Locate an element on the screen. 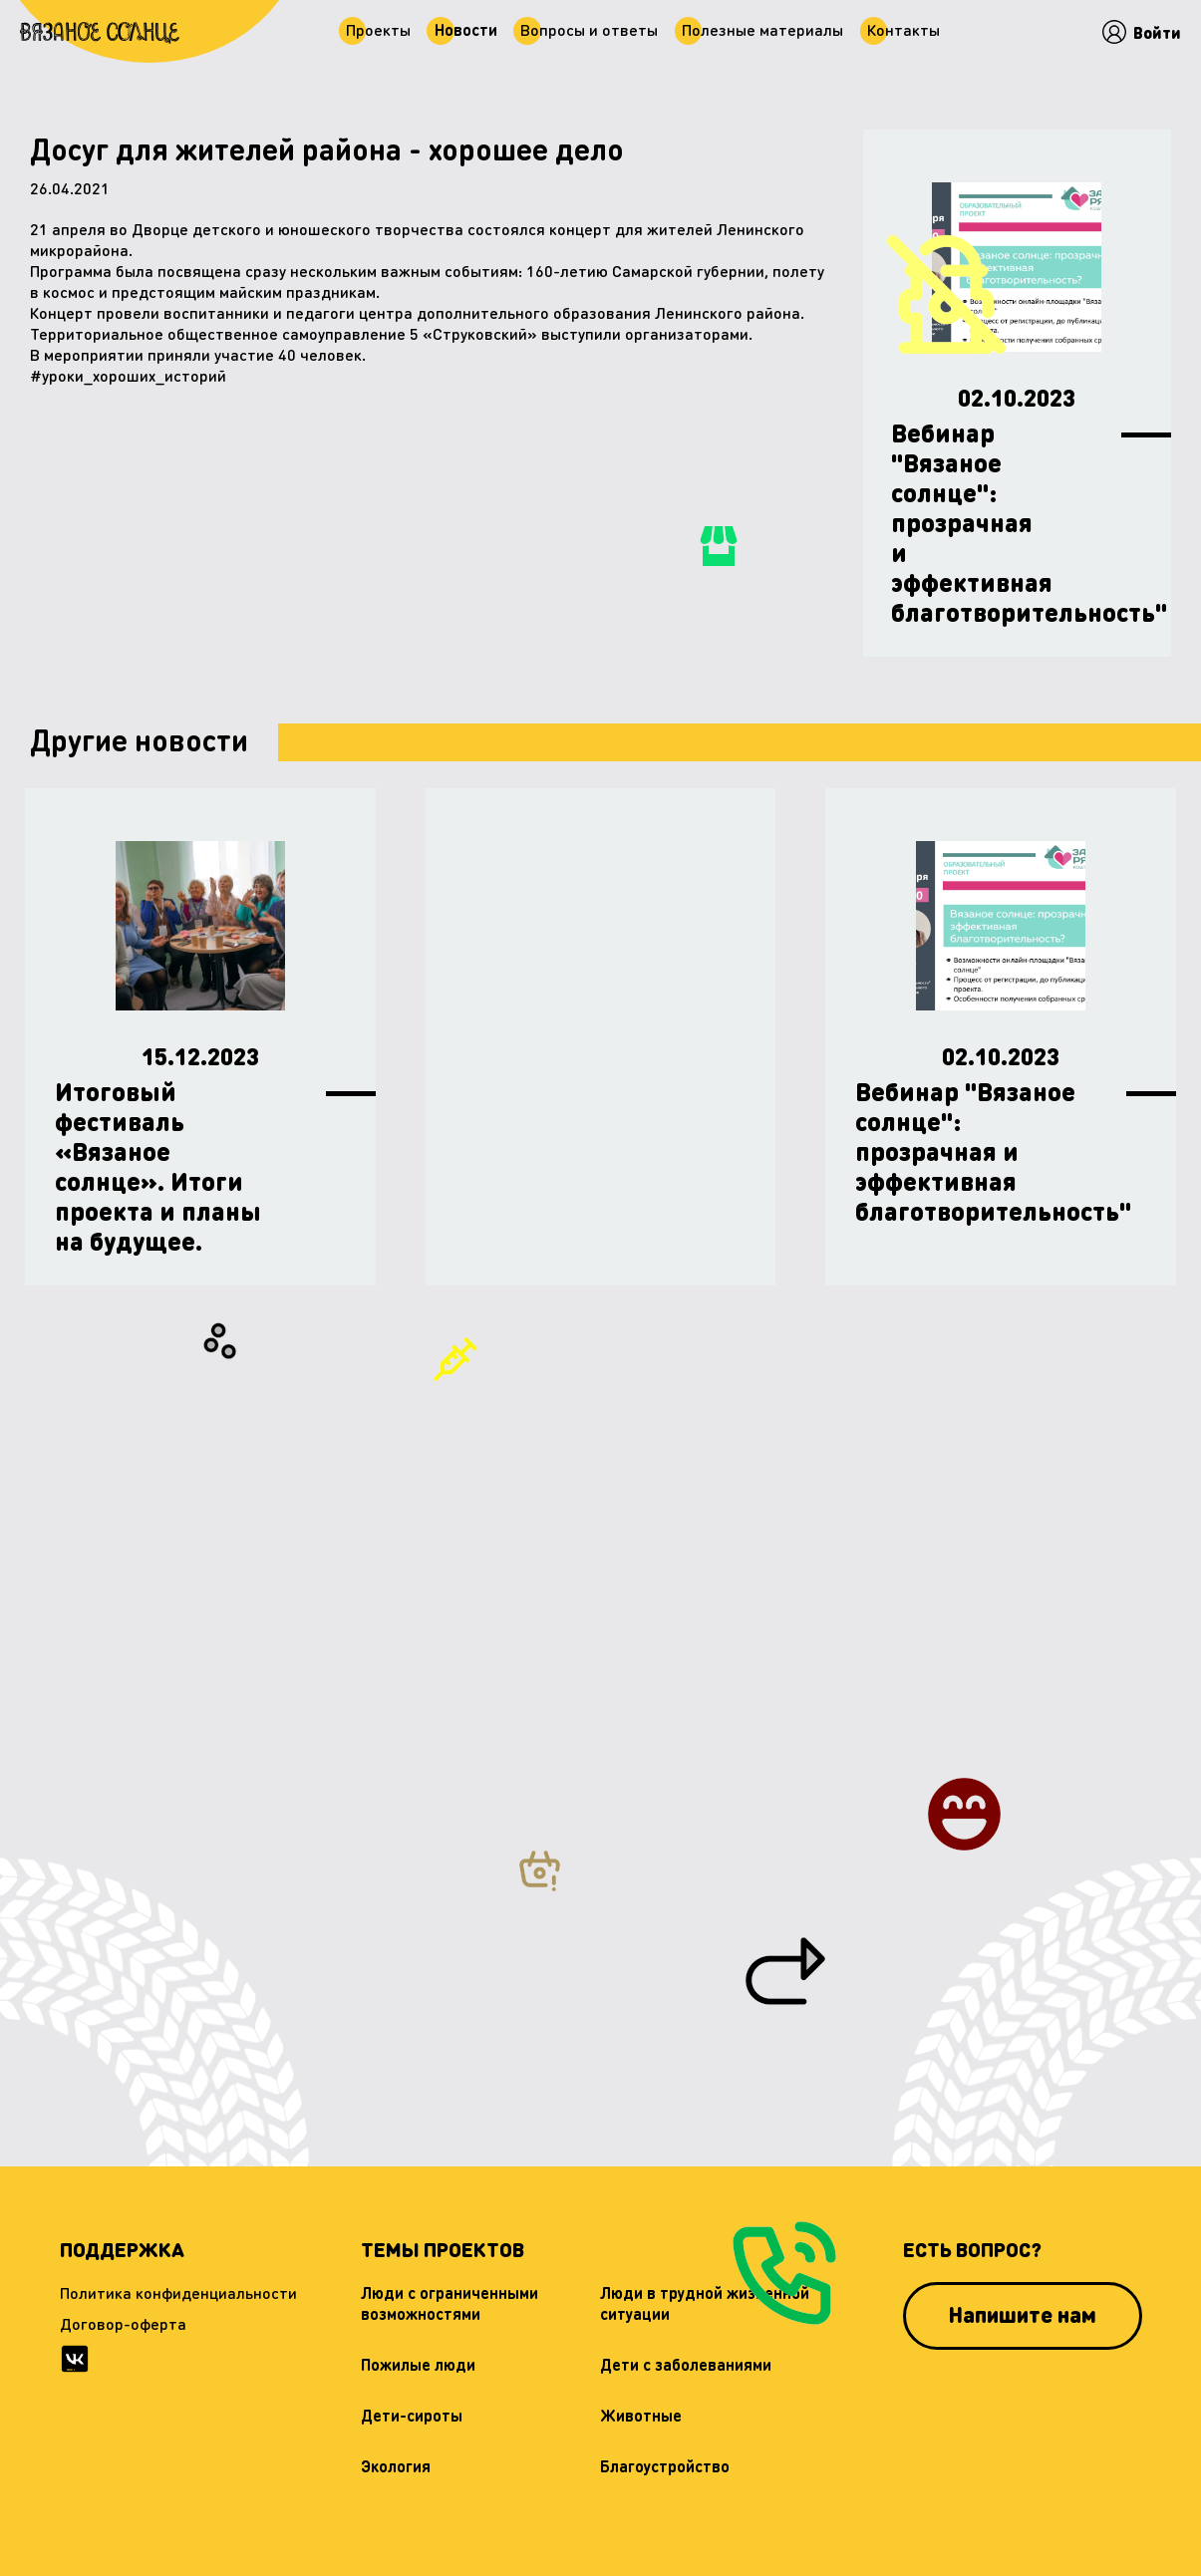  access vaccination records is located at coordinates (455, 1359).